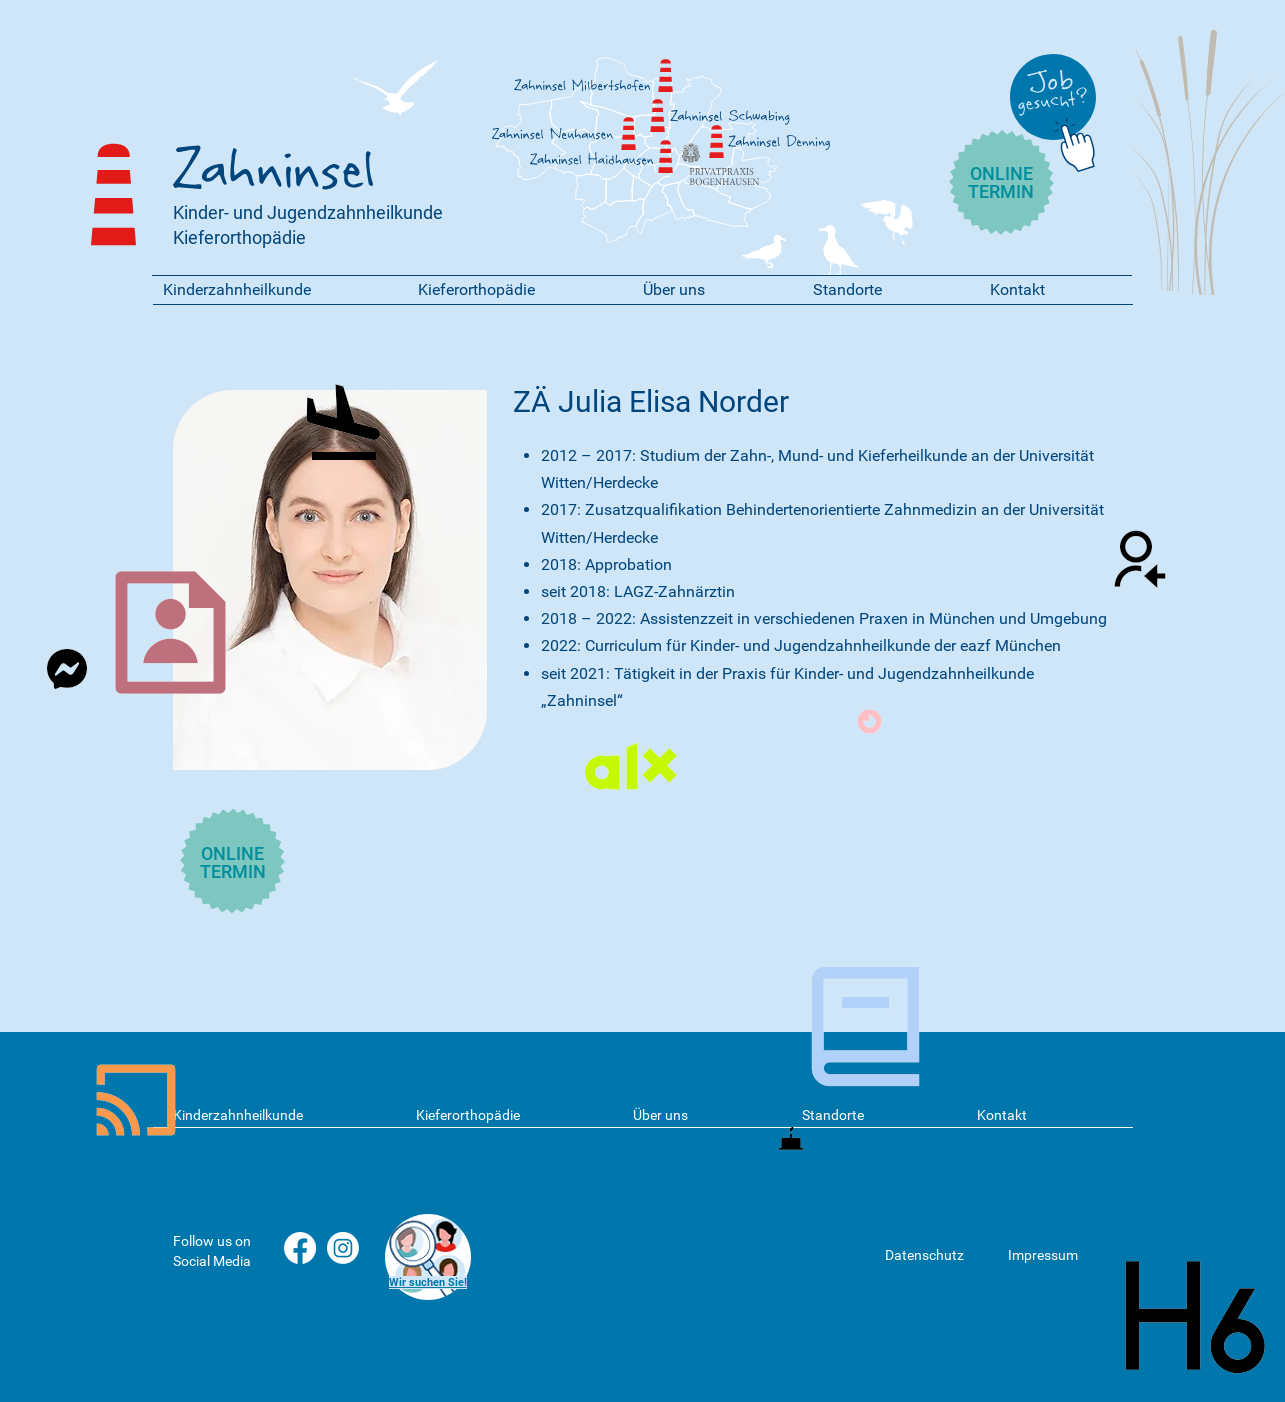  Describe the element at coordinates (67, 669) in the screenshot. I see `open facebook messenger` at that location.